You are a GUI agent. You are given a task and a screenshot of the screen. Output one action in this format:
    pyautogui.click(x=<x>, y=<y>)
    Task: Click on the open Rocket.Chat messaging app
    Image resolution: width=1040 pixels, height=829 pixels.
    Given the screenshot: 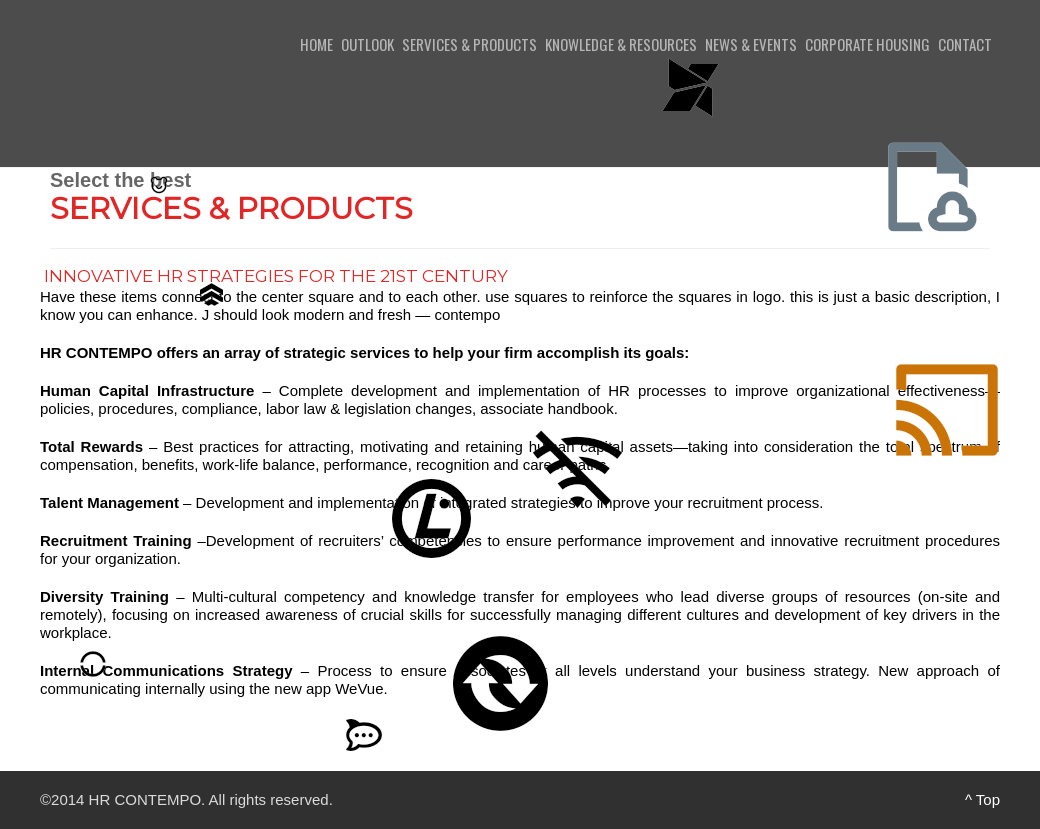 What is the action you would take?
    pyautogui.click(x=364, y=735)
    